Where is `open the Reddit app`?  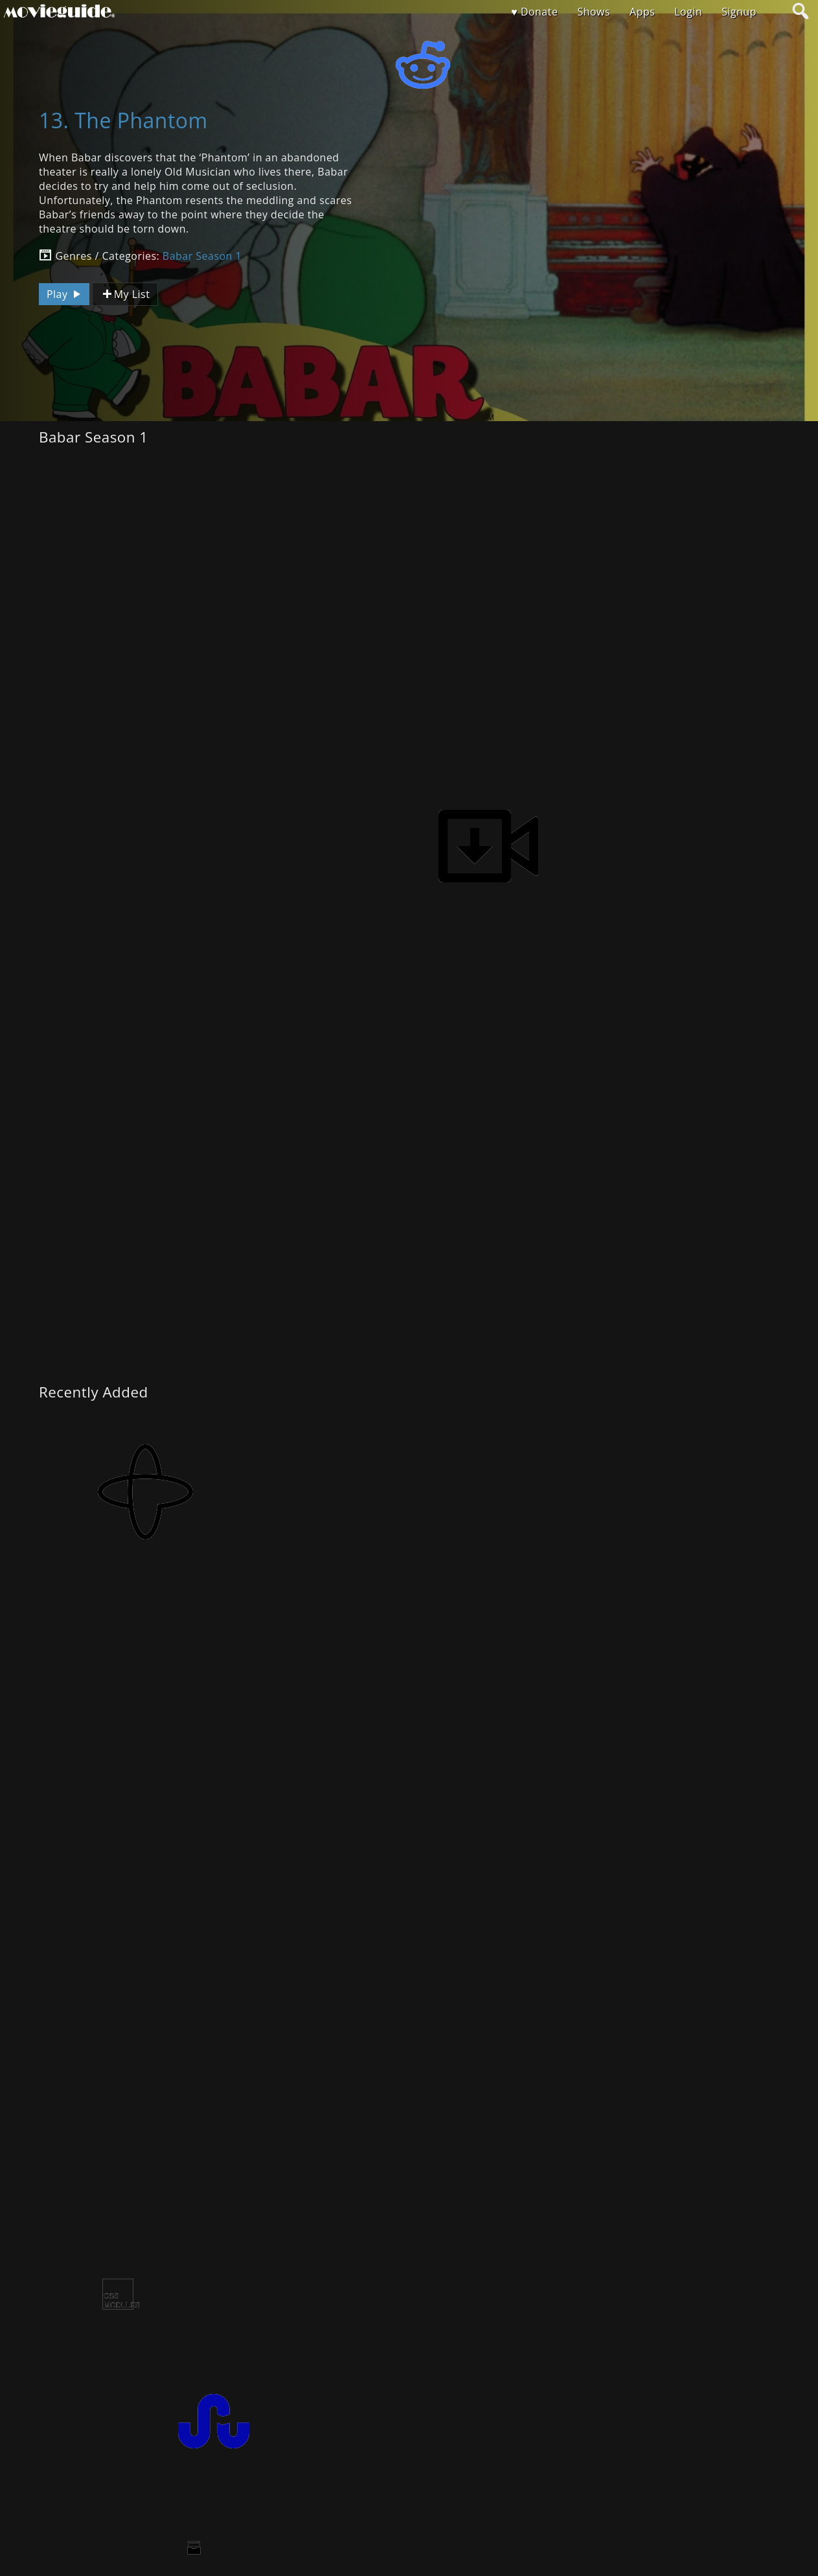 open the Reddit app is located at coordinates (423, 64).